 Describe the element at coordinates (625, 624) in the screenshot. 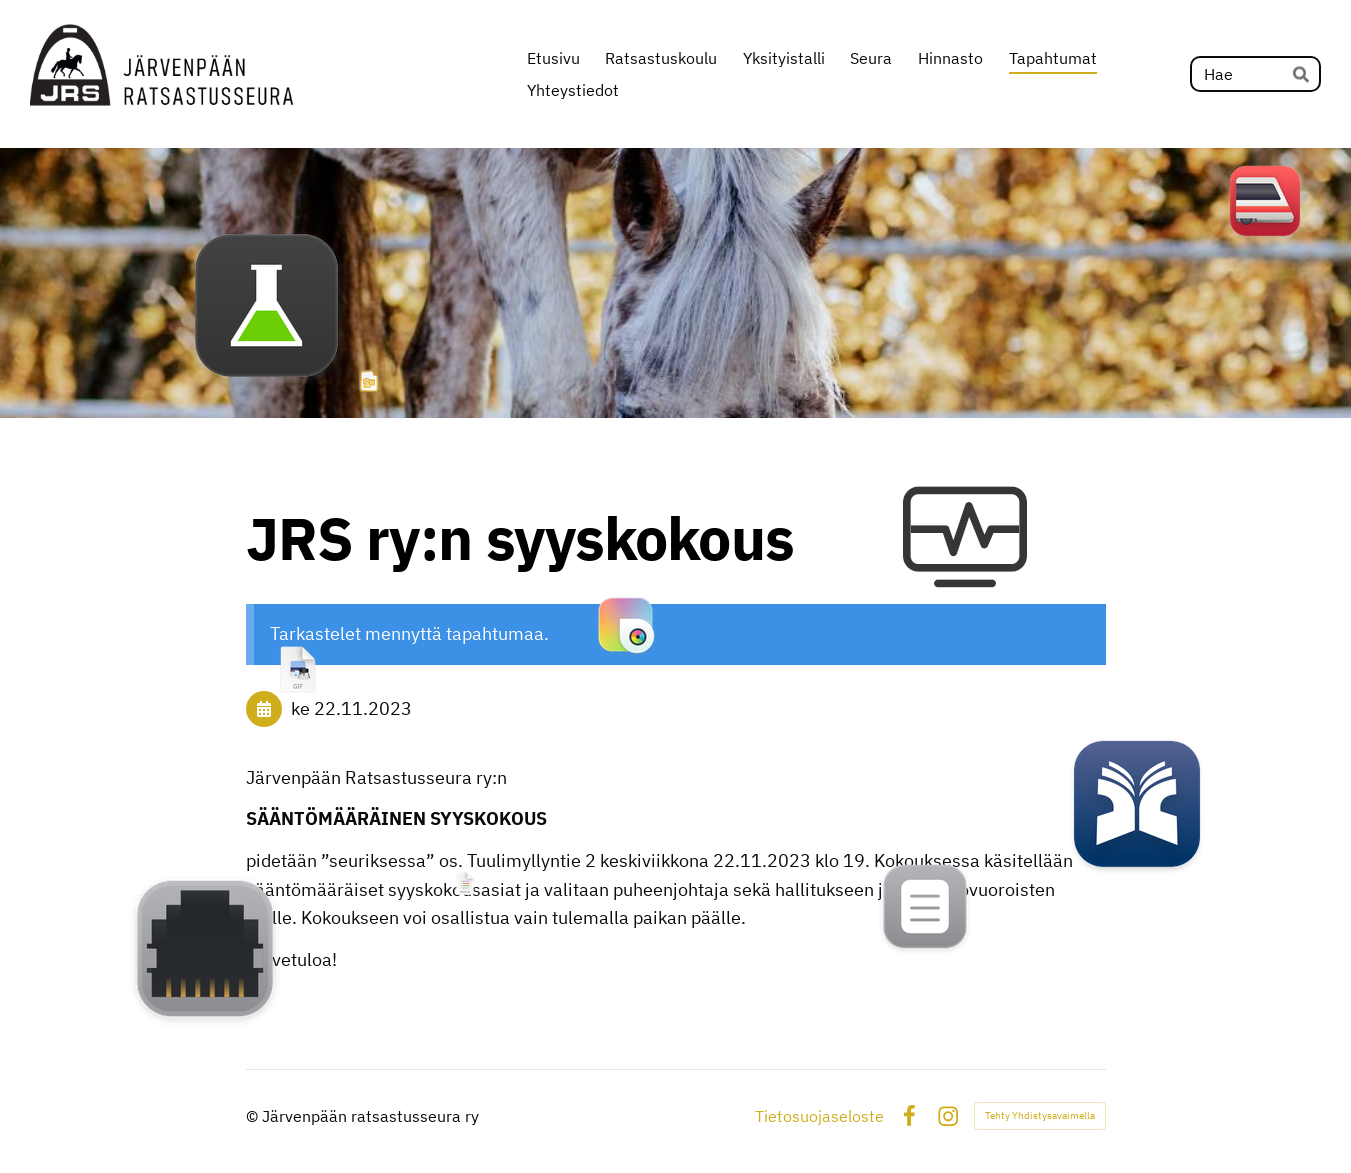

I see `open colorgrab color picker app` at that location.